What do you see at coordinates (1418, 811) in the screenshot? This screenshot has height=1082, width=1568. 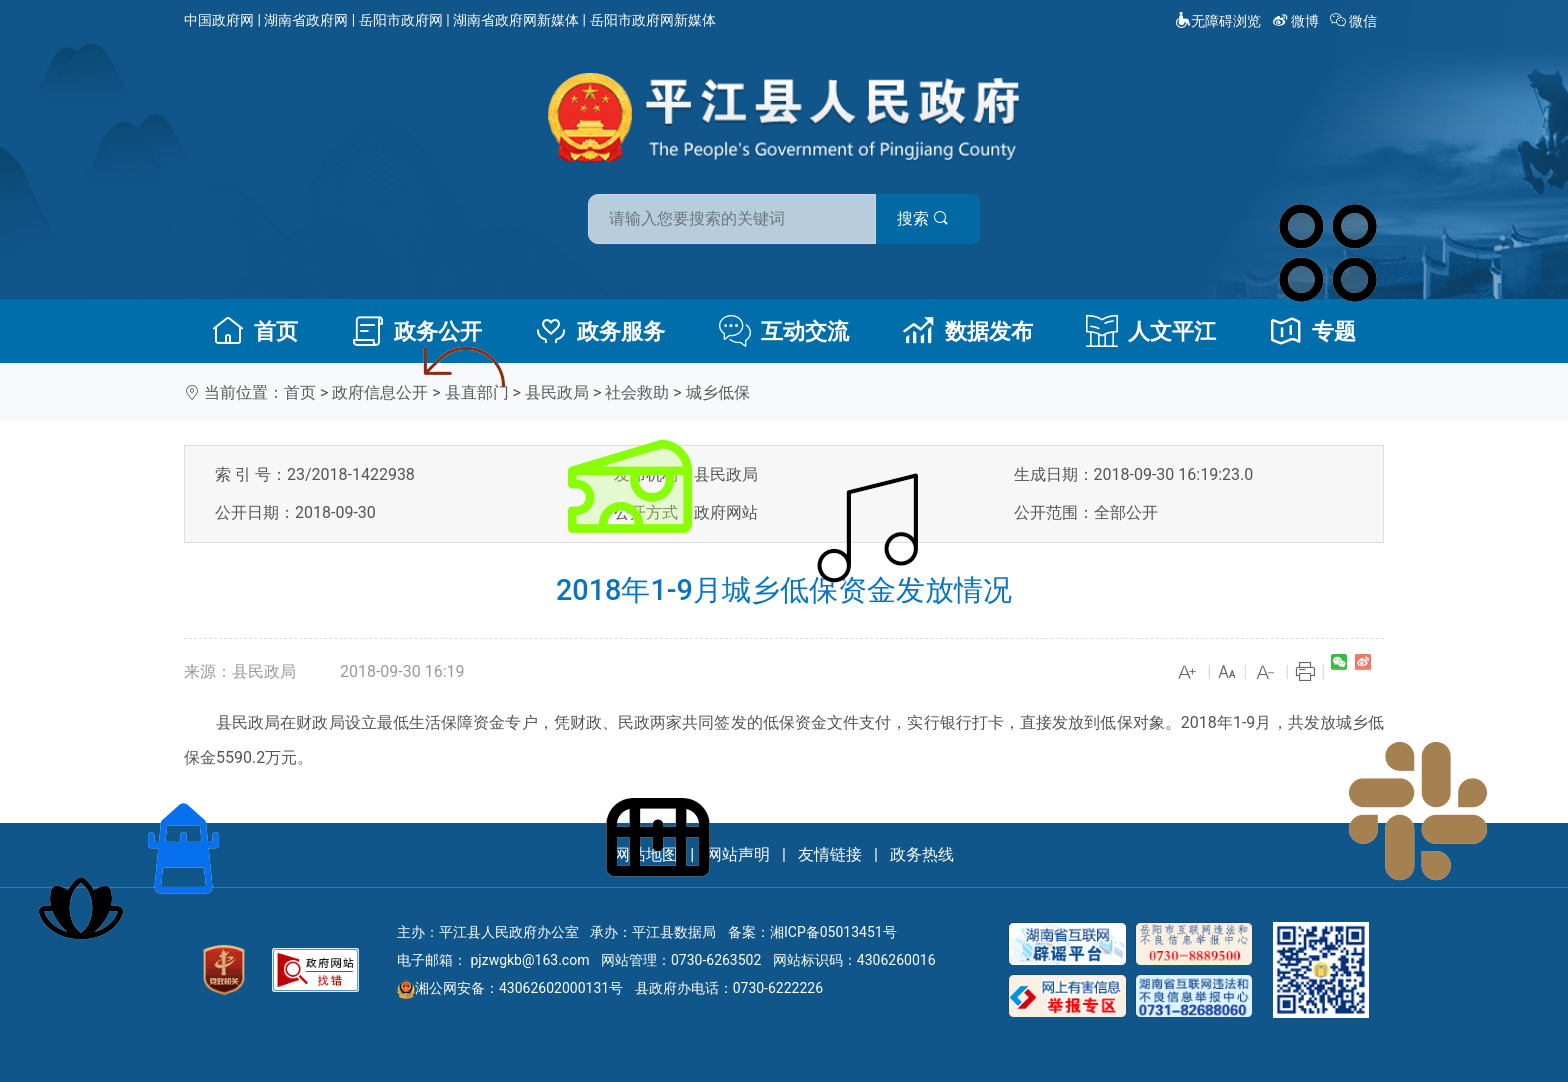 I see `open Slack app` at bounding box center [1418, 811].